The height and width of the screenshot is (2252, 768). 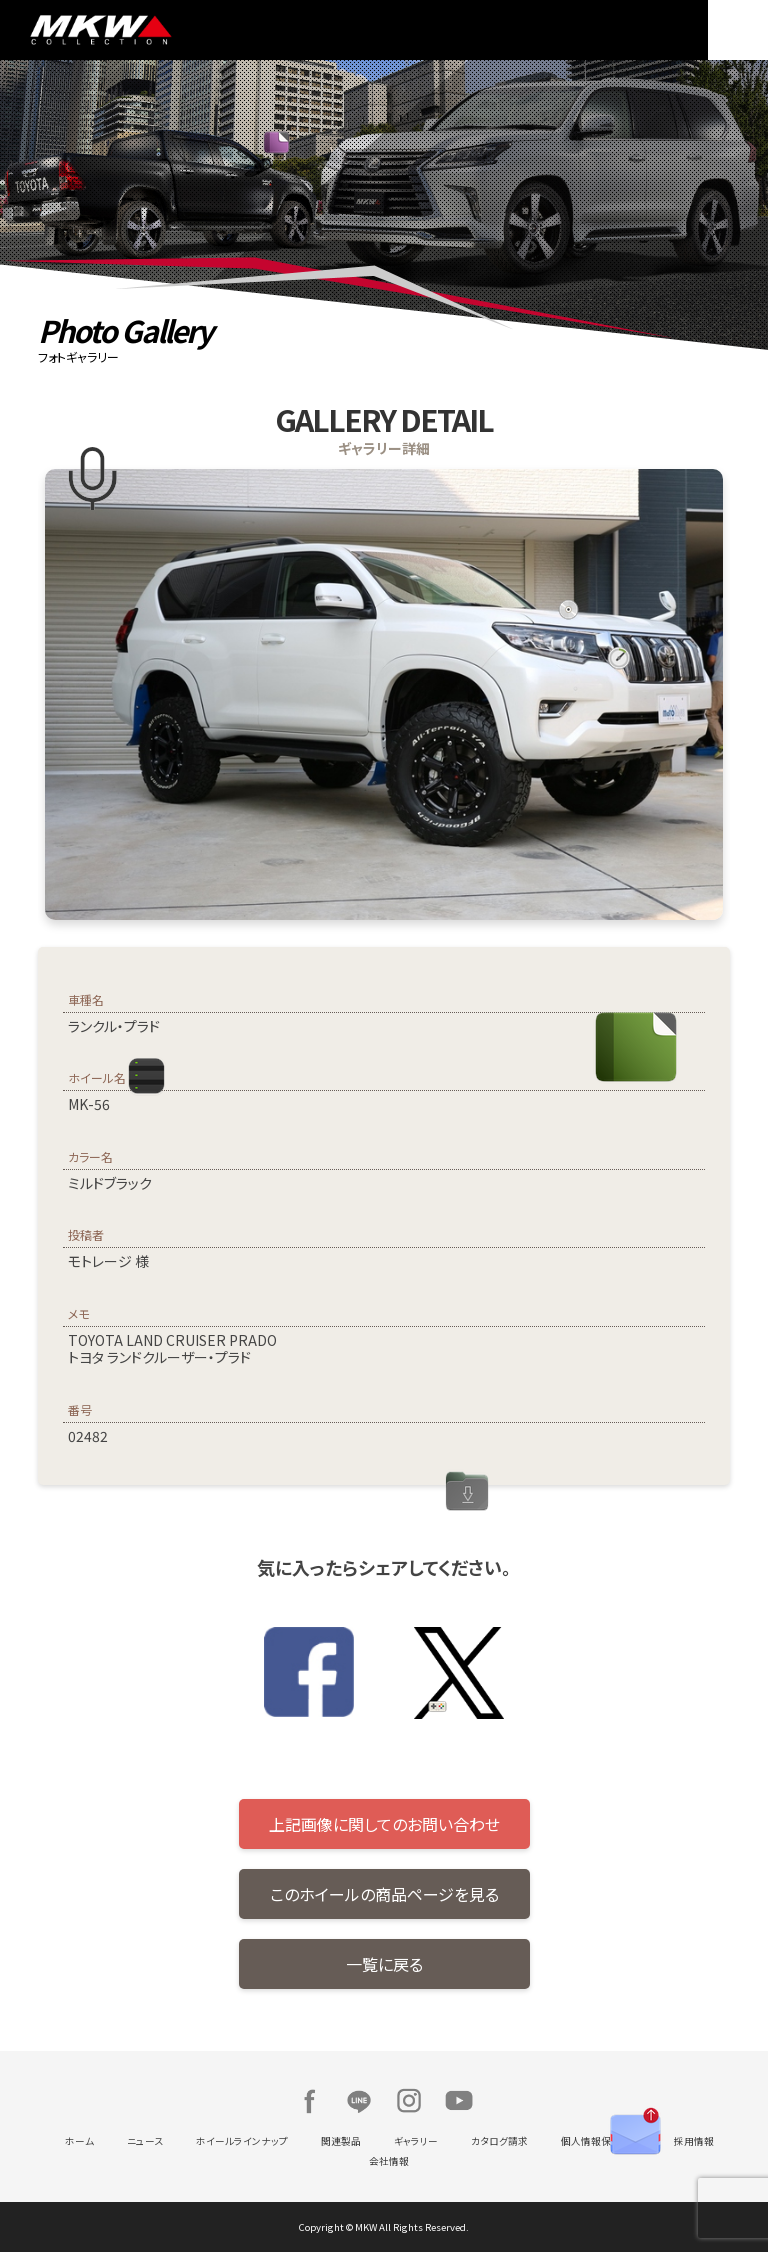 I want to click on change desktop wallpaper settings, so click(x=636, y=1044).